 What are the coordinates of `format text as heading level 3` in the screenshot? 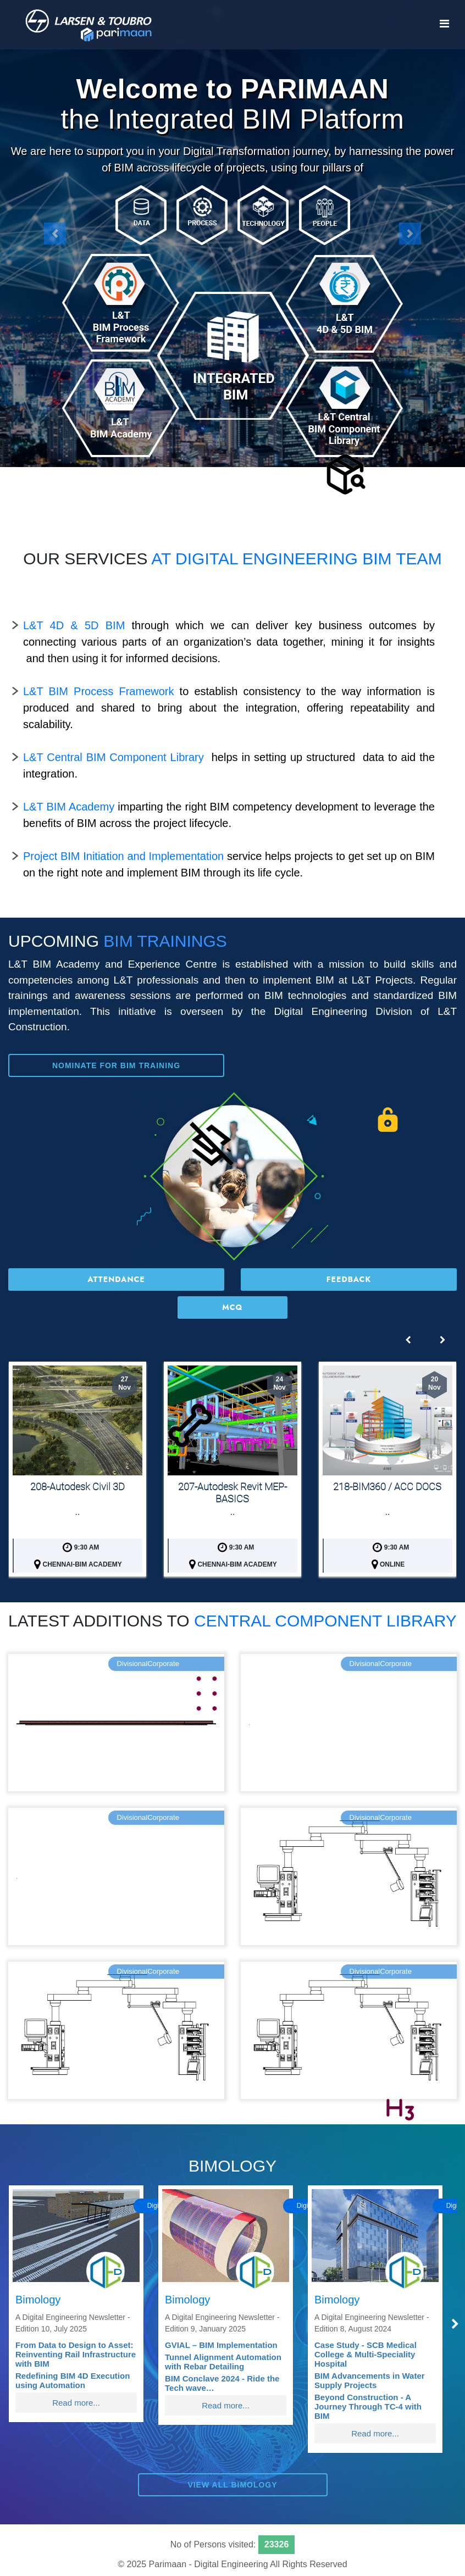 It's located at (398, 2109).